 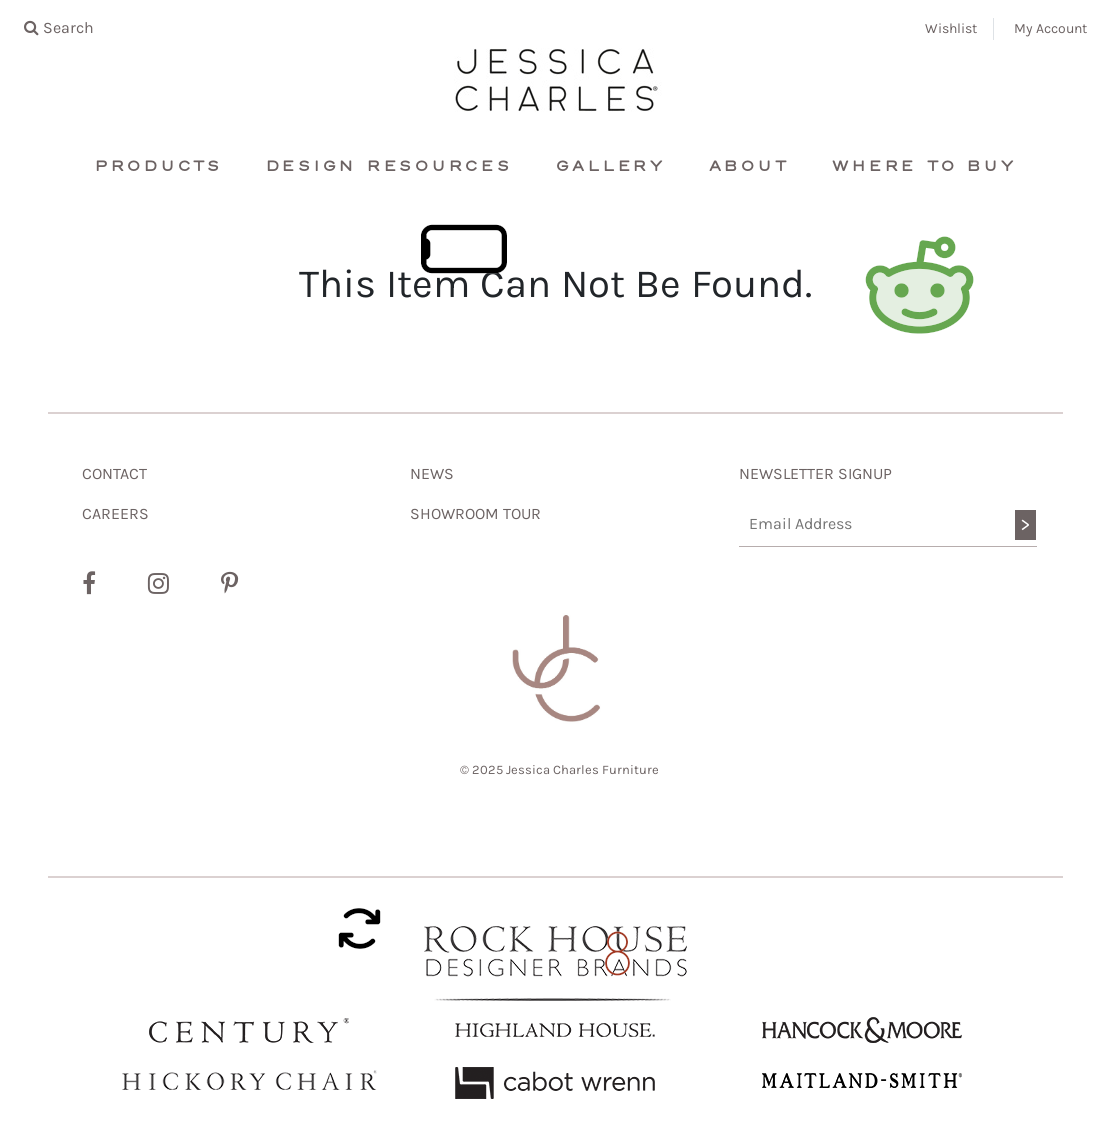 I want to click on refresh or reload content, so click(x=359, y=928).